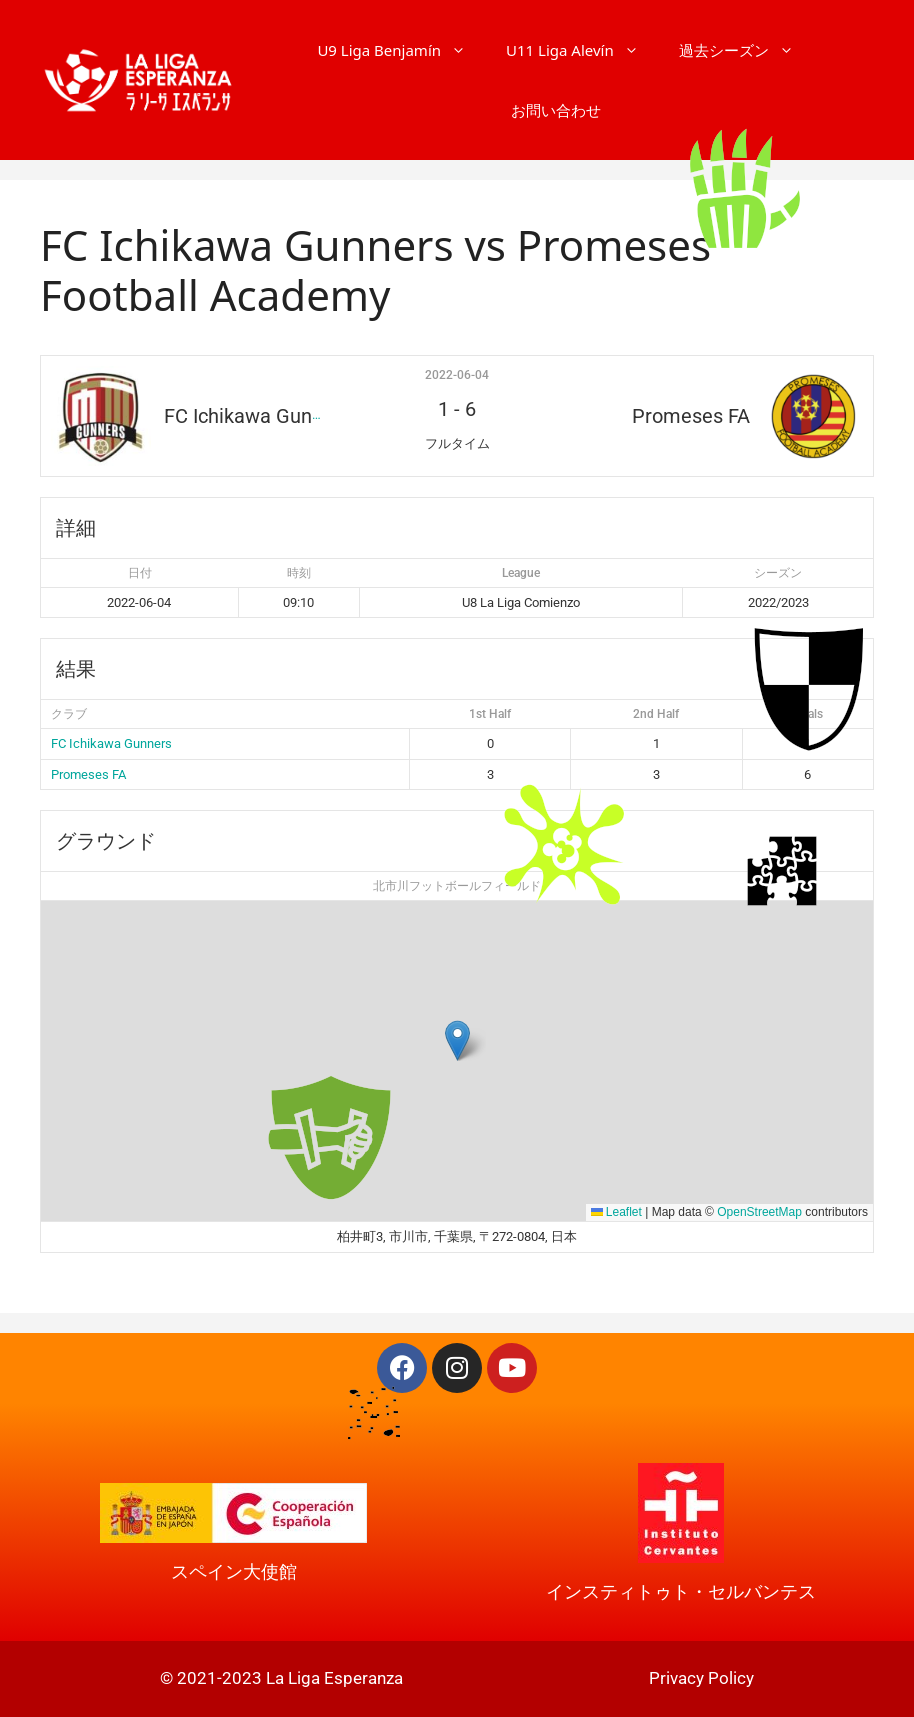 The height and width of the screenshot is (1717, 914). Describe the element at coordinates (331, 1137) in the screenshot. I see `equip or attach a shield to your character` at that location.